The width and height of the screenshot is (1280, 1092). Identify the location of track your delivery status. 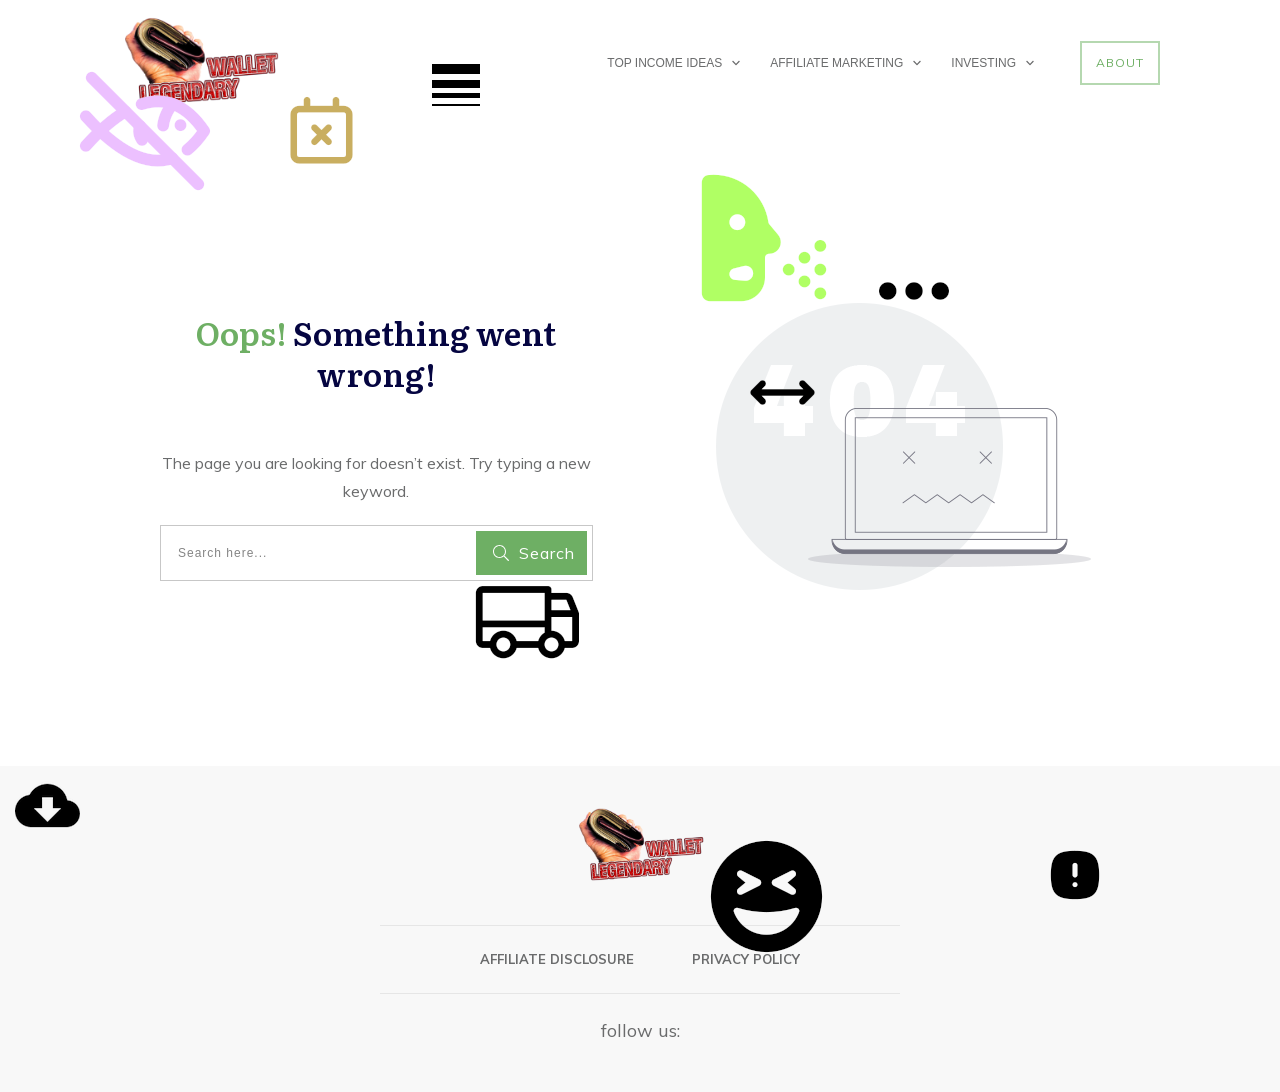
(524, 617).